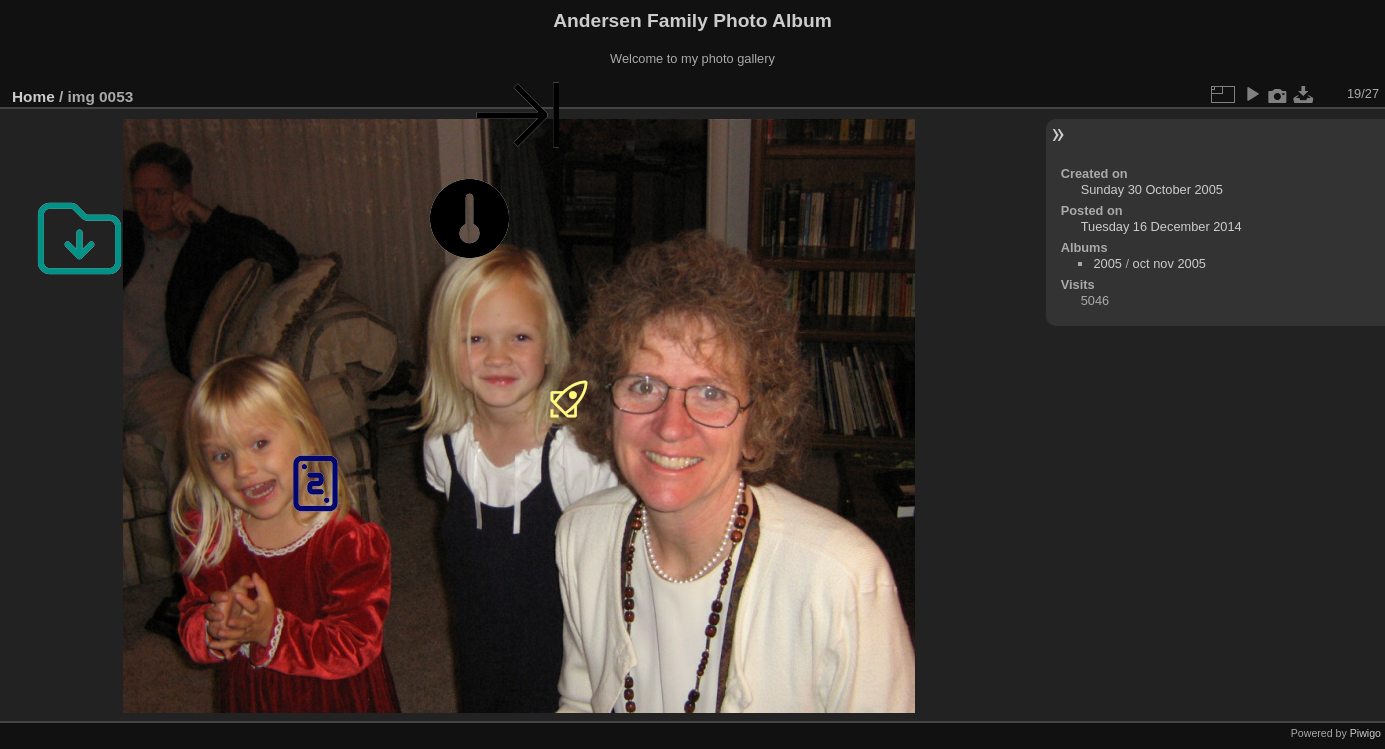  Describe the element at coordinates (569, 399) in the screenshot. I see `launch or deploy a project` at that location.